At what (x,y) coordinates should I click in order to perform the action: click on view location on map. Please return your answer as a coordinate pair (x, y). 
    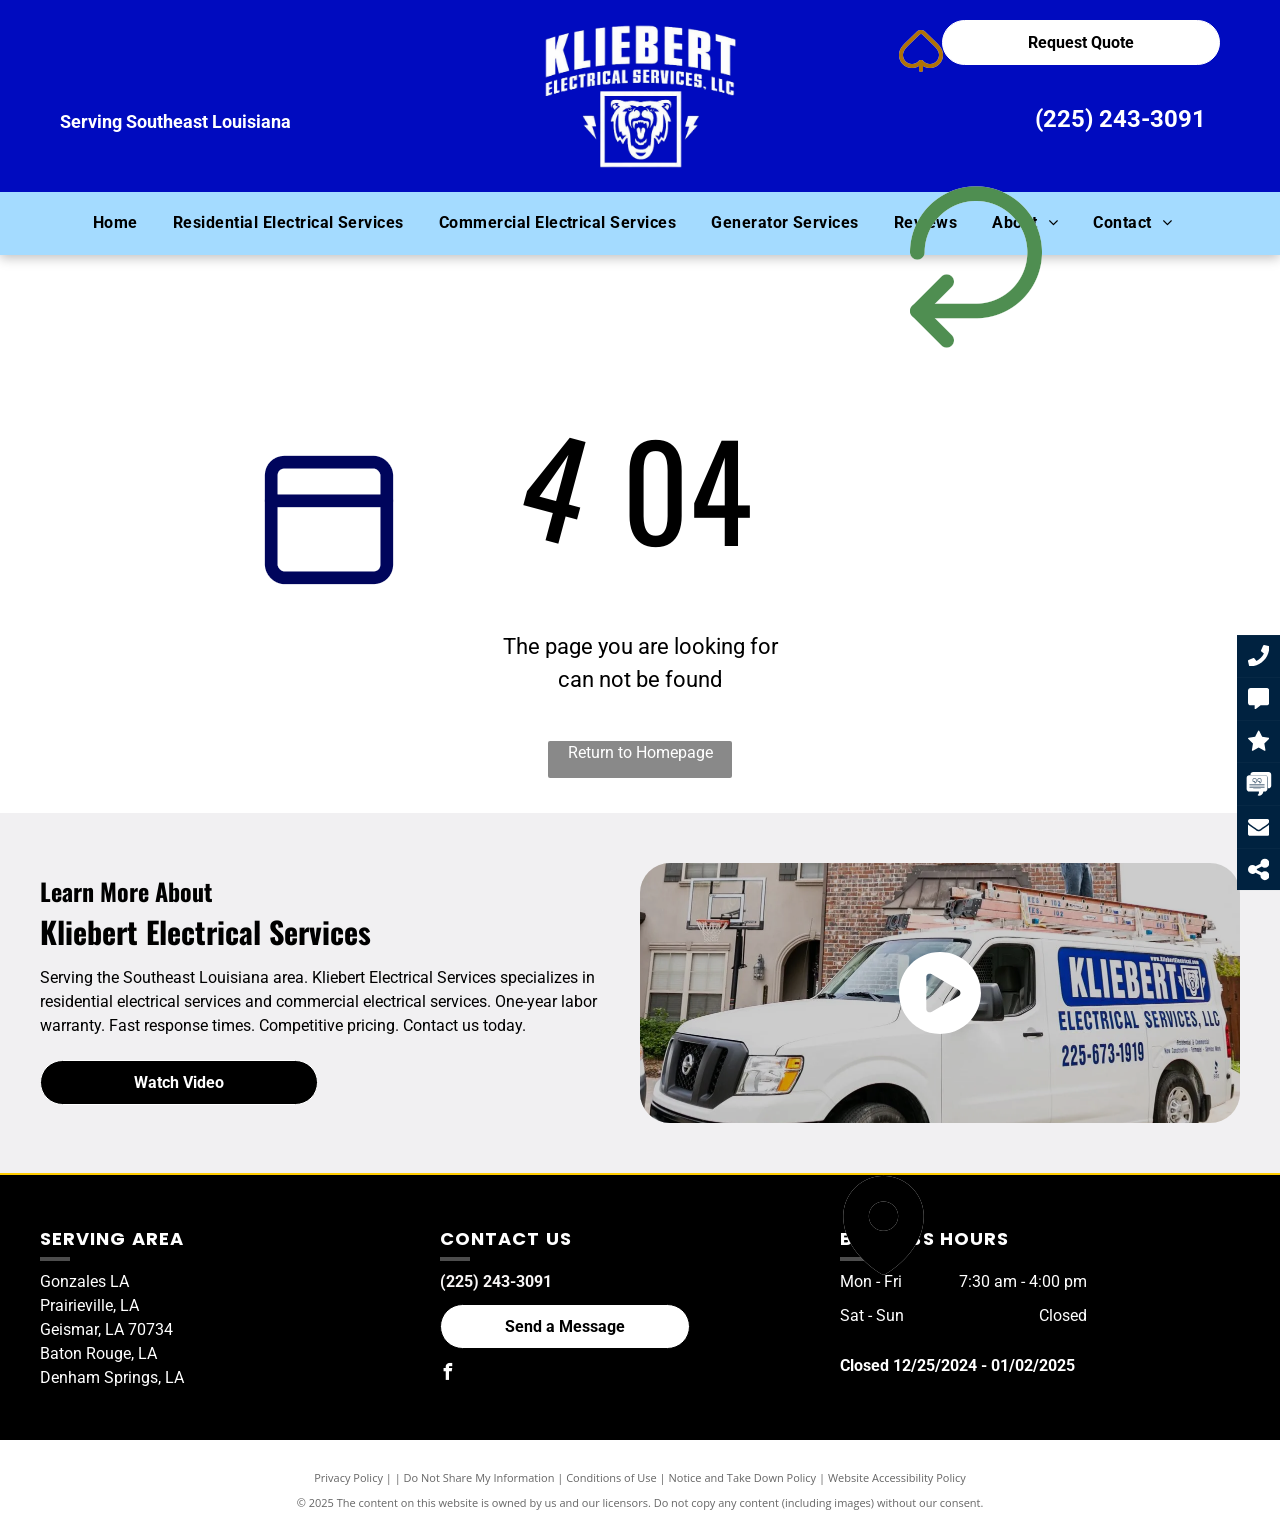
    Looking at the image, I should click on (883, 1223).